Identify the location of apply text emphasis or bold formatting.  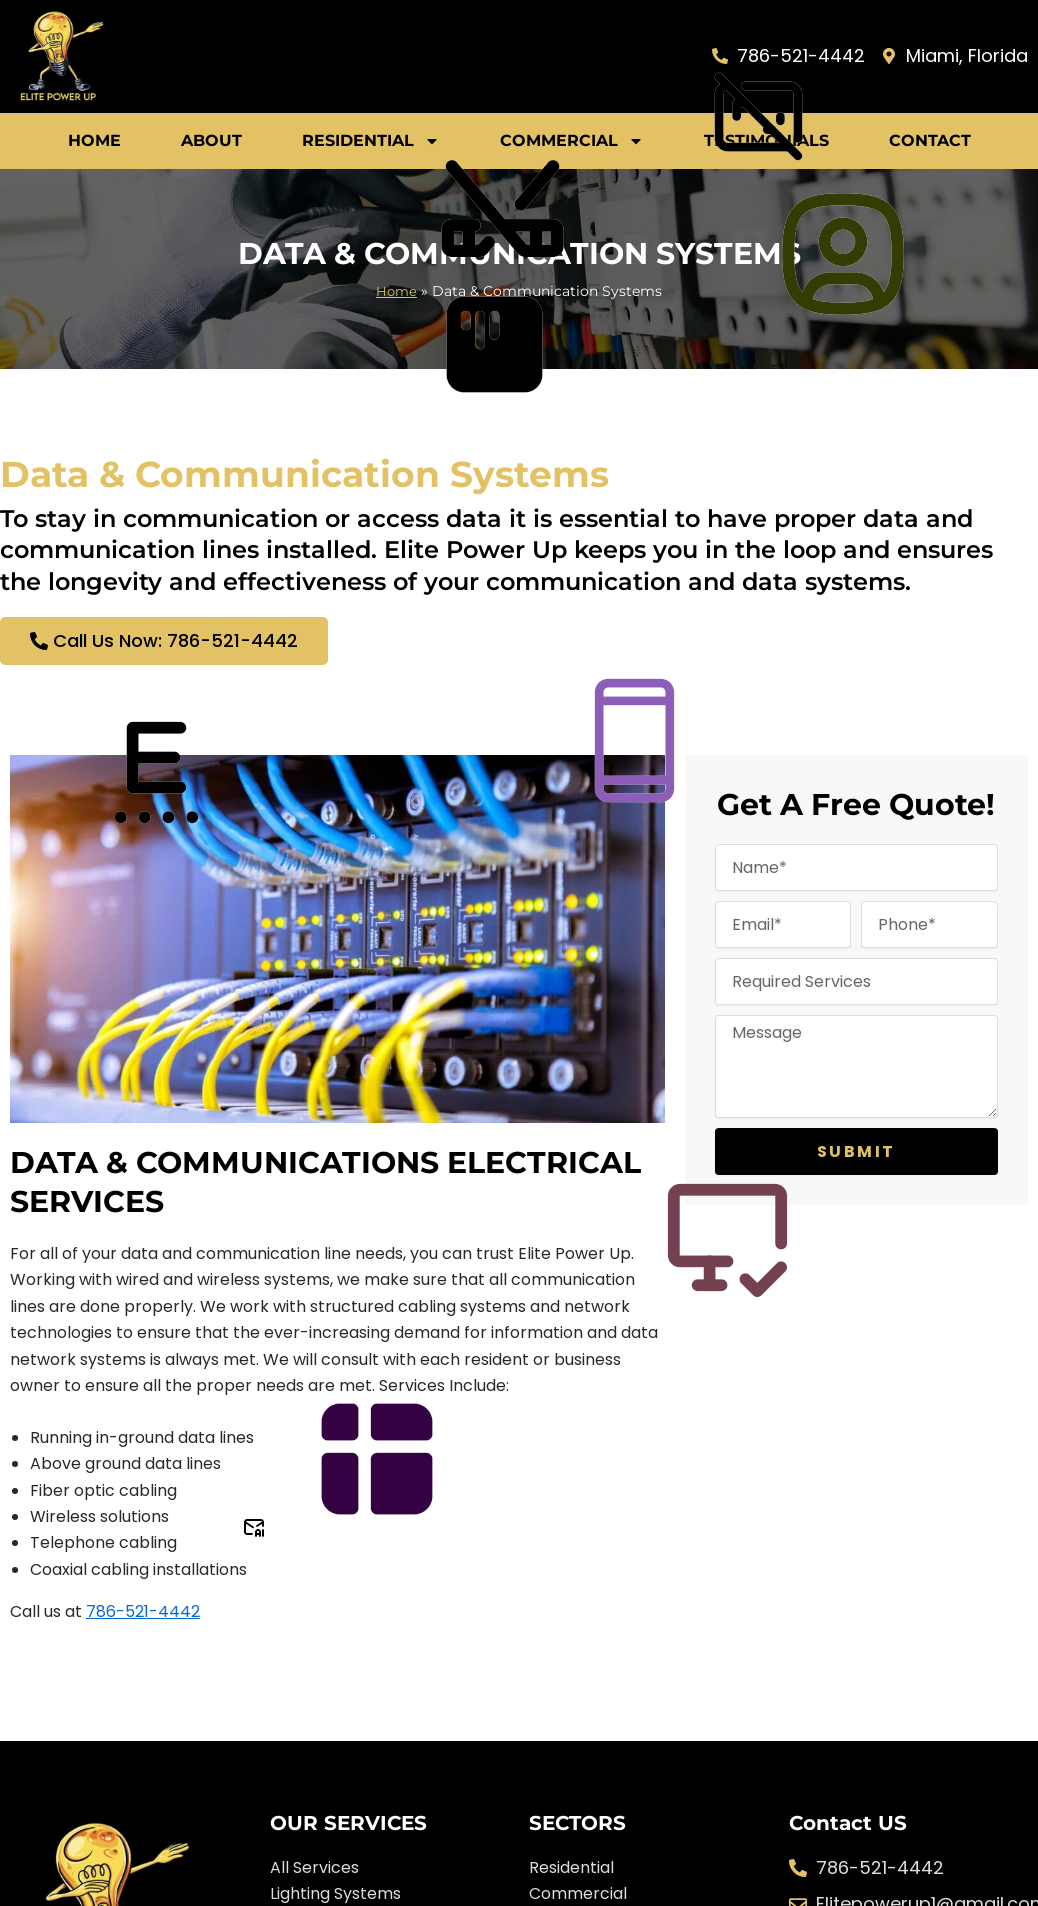
(156, 769).